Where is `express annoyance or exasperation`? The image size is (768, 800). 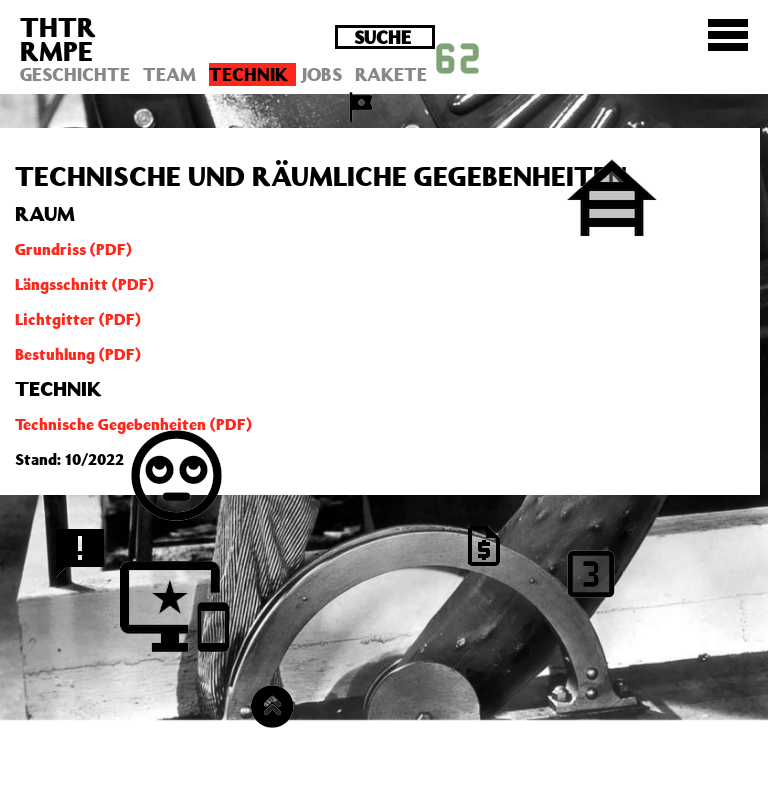 express annoyance or exasperation is located at coordinates (176, 475).